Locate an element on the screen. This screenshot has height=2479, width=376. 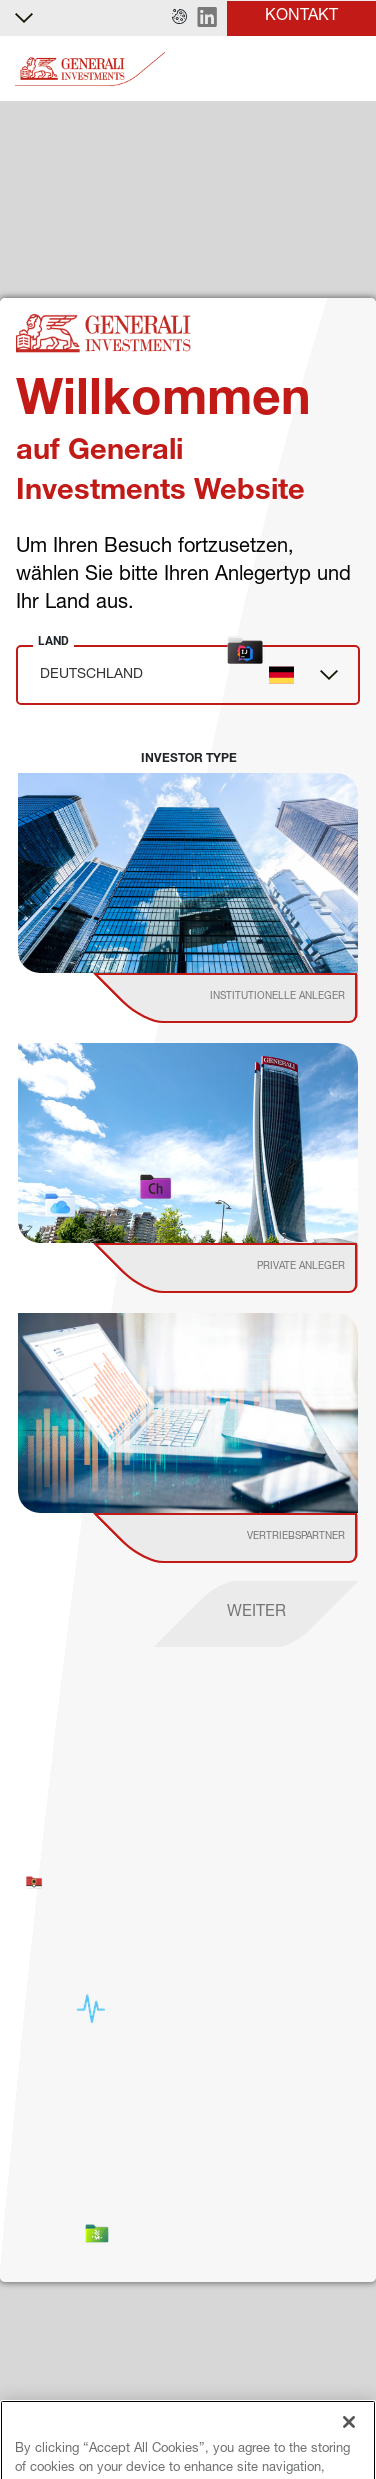
open pokémon repeat ball themed folder is located at coordinates (34, 1883).